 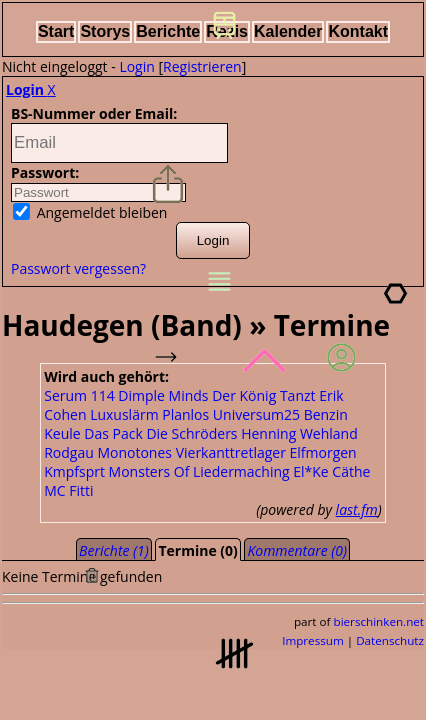 What do you see at coordinates (396, 293) in the screenshot?
I see `unverified data breakpoint in debug mode` at bounding box center [396, 293].